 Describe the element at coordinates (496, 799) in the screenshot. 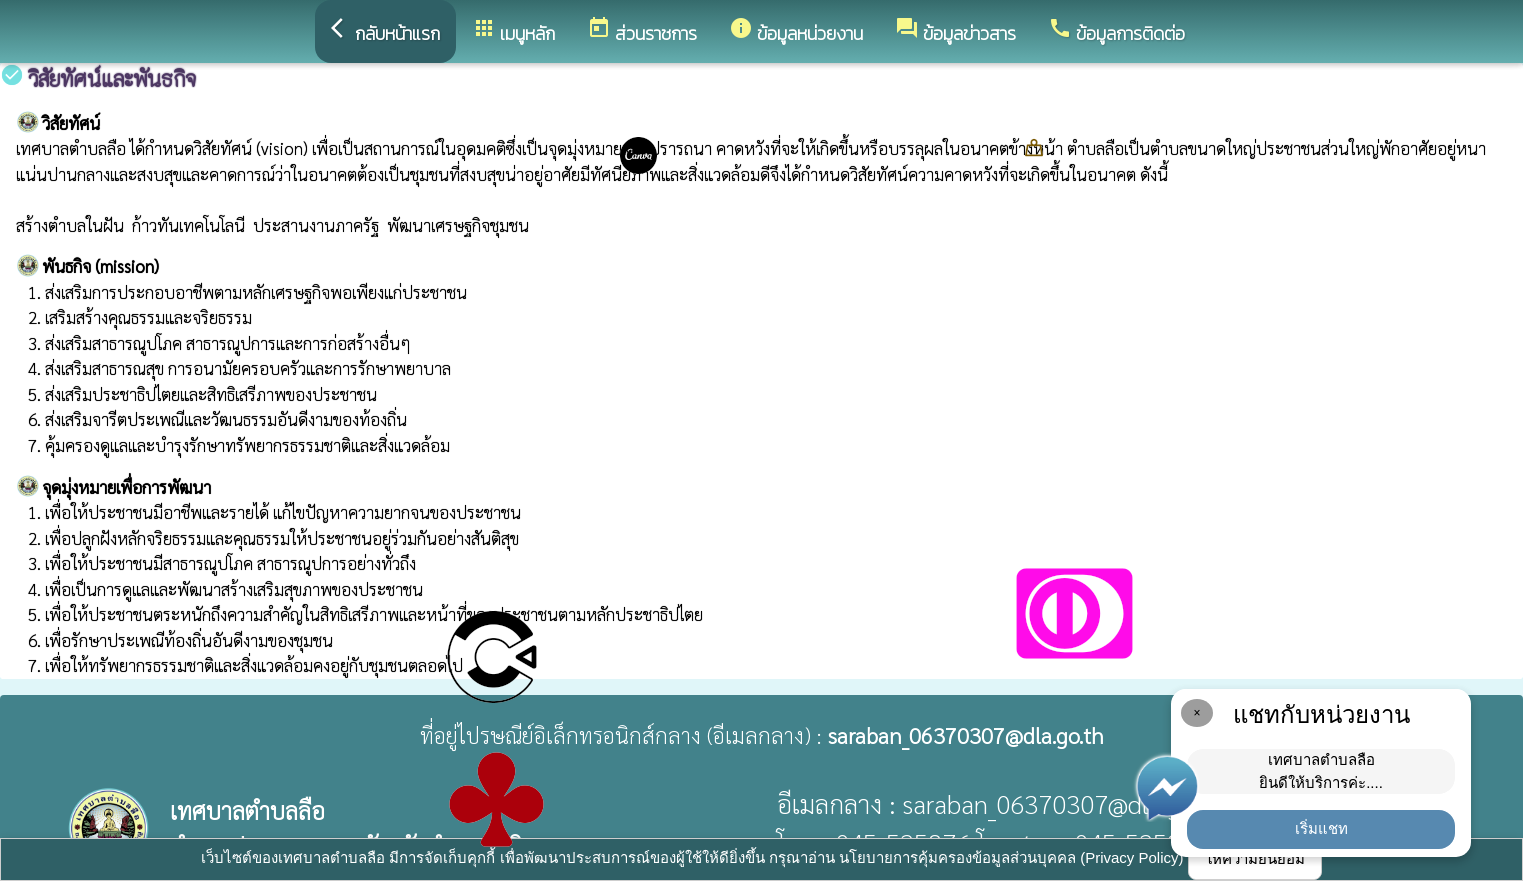

I see `represents the clubs suit in a card game app` at that location.